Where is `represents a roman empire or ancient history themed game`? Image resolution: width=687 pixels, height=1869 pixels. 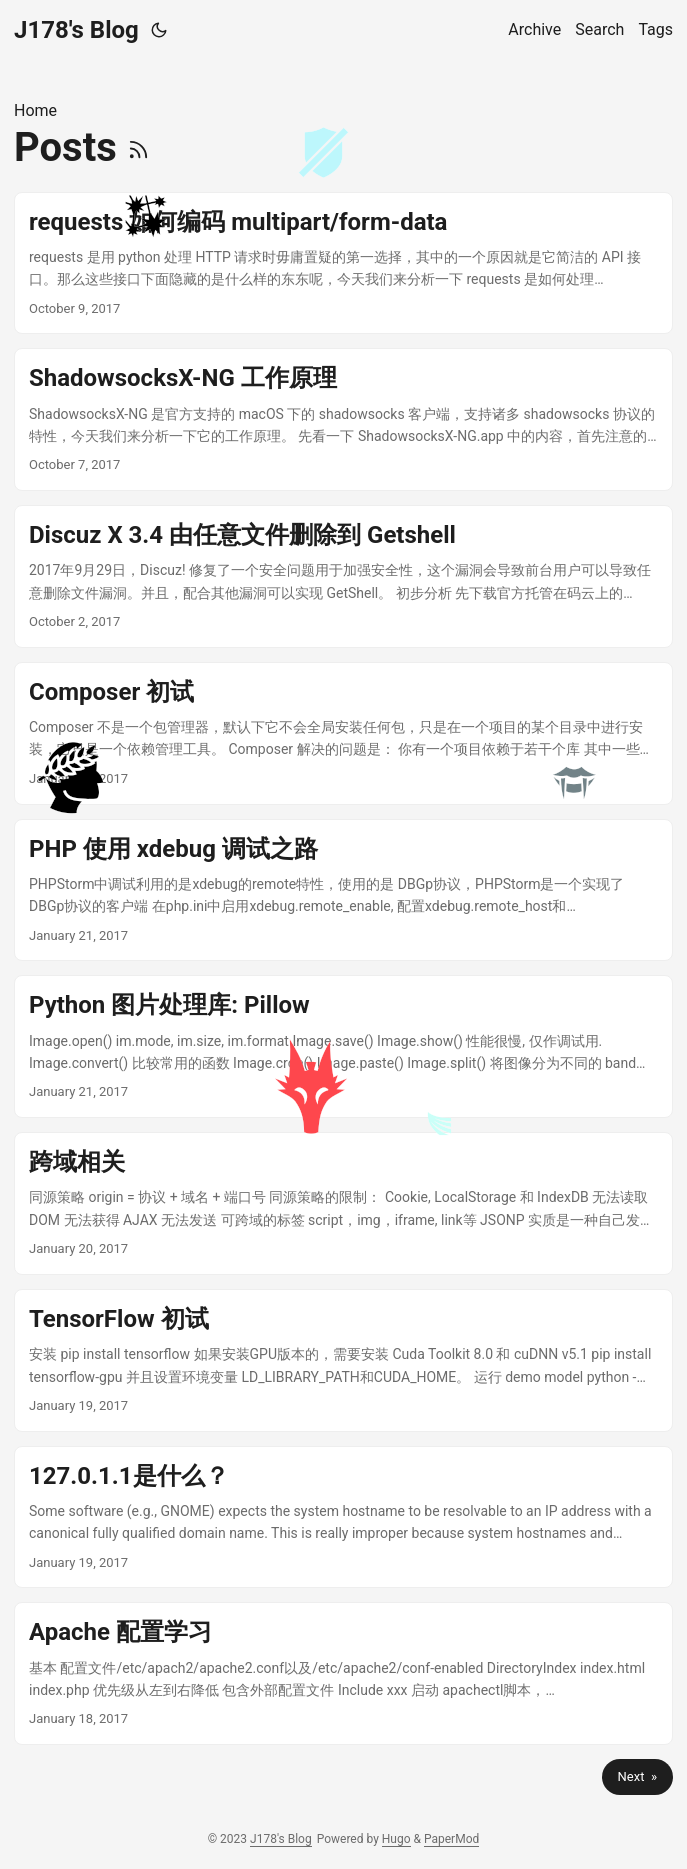
represents a roman empire or ancient history themed game is located at coordinates (72, 777).